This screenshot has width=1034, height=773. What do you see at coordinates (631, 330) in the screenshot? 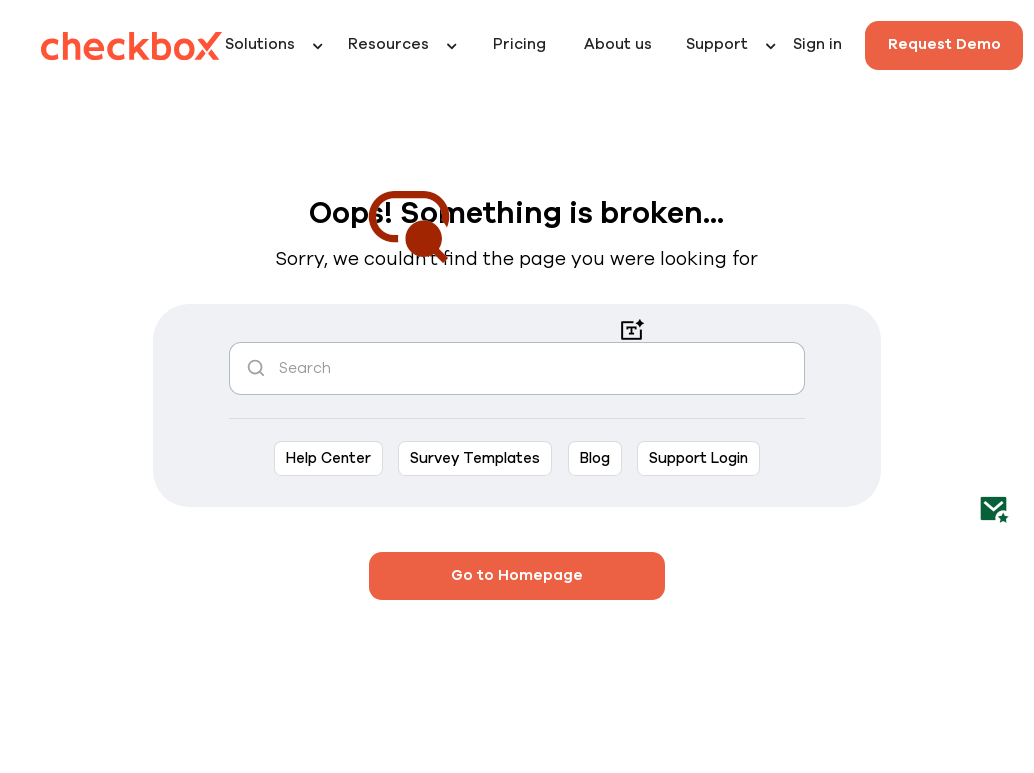
I see `generate text using AI` at bounding box center [631, 330].